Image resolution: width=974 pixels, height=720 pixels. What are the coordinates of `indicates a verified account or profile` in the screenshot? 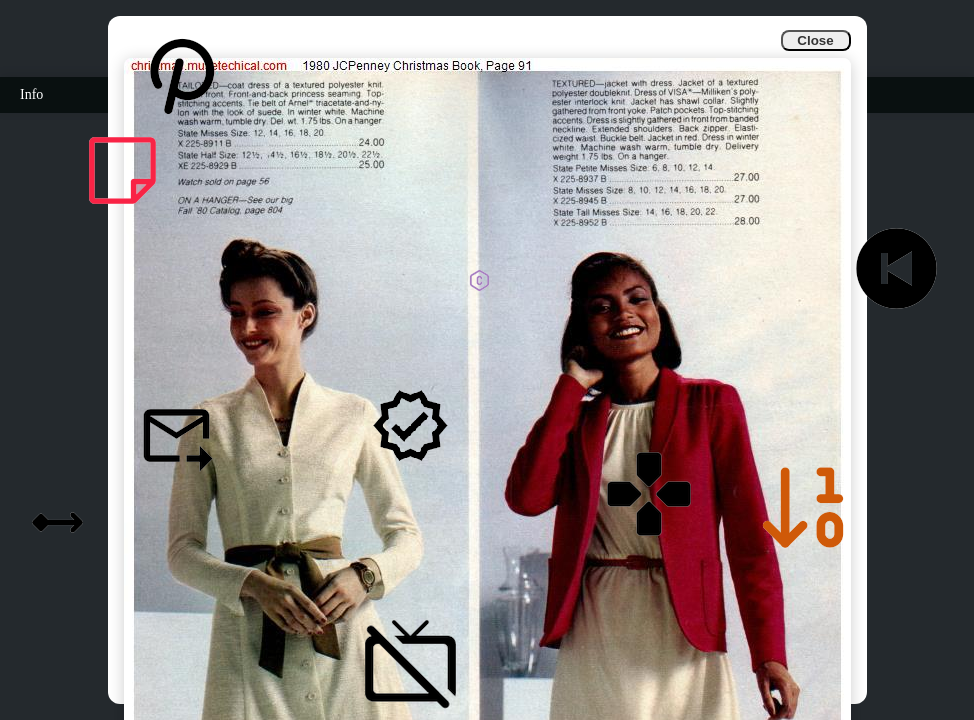 It's located at (410, 425).